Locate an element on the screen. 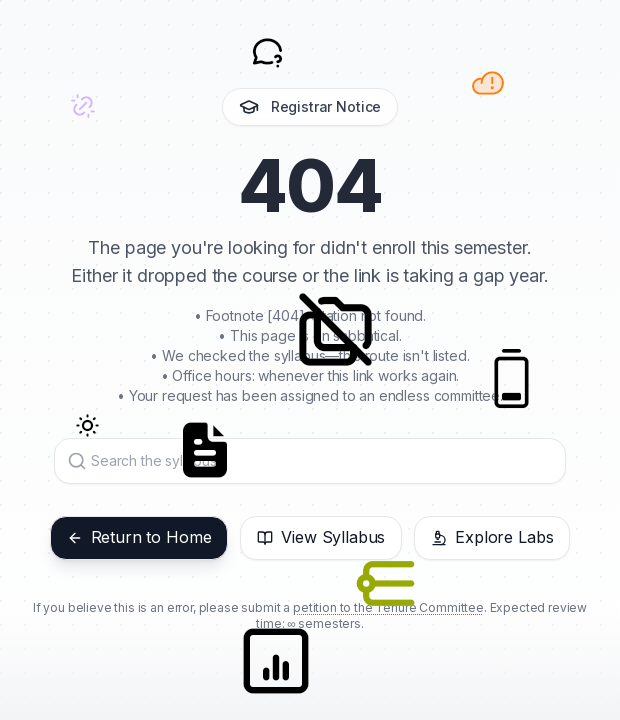 Image resolution: width=620 pixels, height=720 pixels. adjust text alignment settings is located at coordinates (385, 583).